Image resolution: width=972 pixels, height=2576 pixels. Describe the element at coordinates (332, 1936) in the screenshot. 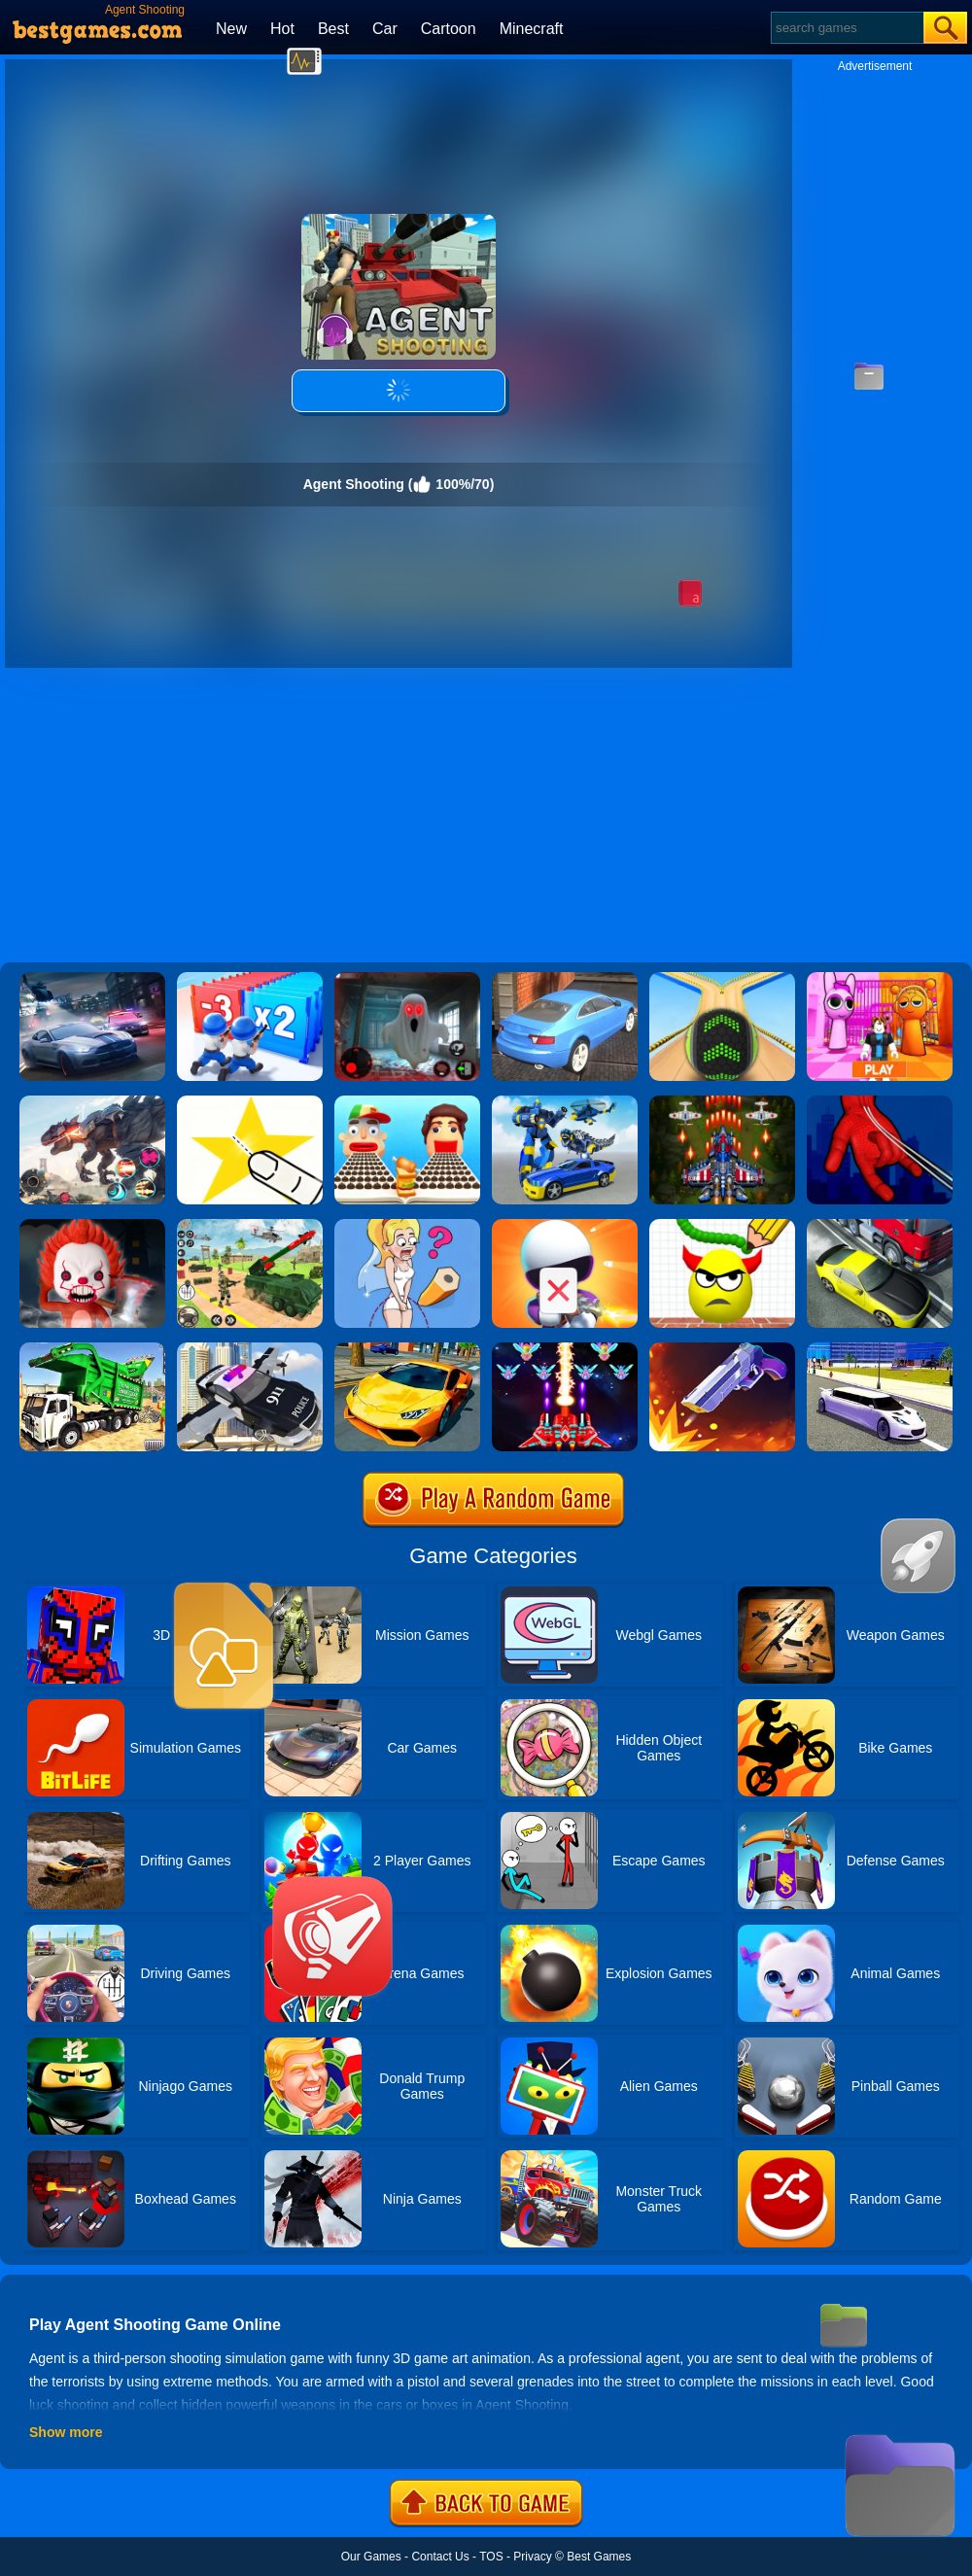

I see `launch ultrakill game` at that location.